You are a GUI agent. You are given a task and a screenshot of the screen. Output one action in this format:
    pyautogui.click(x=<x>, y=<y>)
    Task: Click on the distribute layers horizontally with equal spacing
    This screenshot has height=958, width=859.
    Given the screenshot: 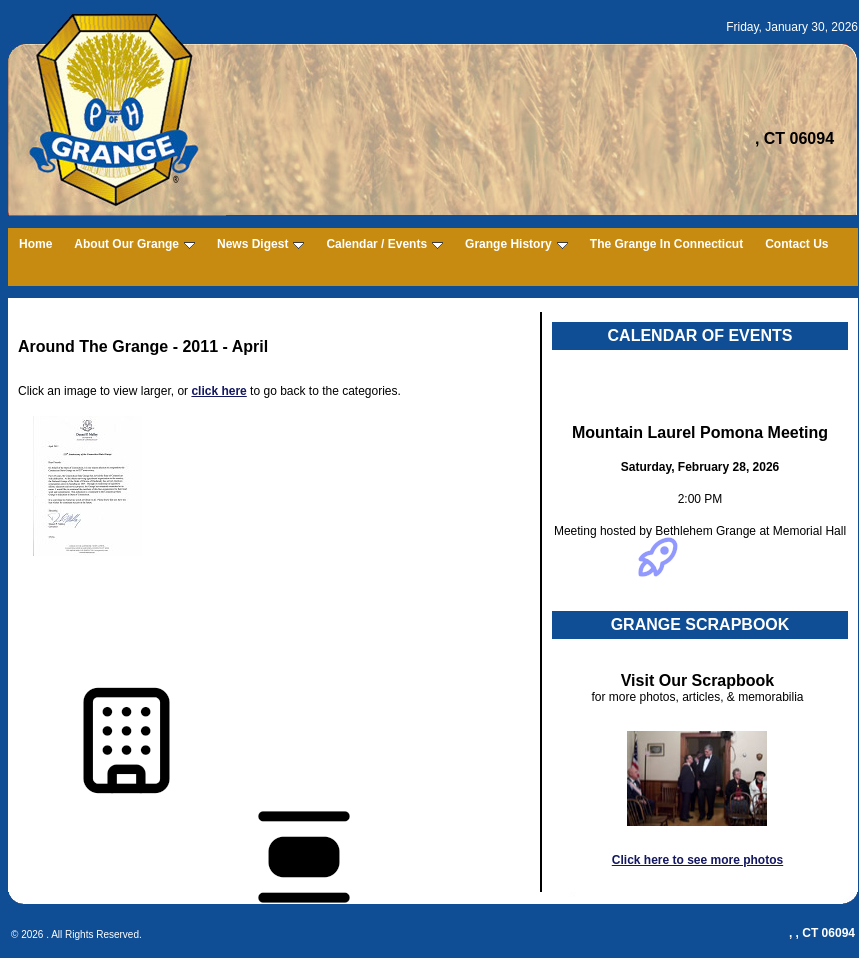 What is the action you would take?
    pyautogui.click(x=304, y=857)
    